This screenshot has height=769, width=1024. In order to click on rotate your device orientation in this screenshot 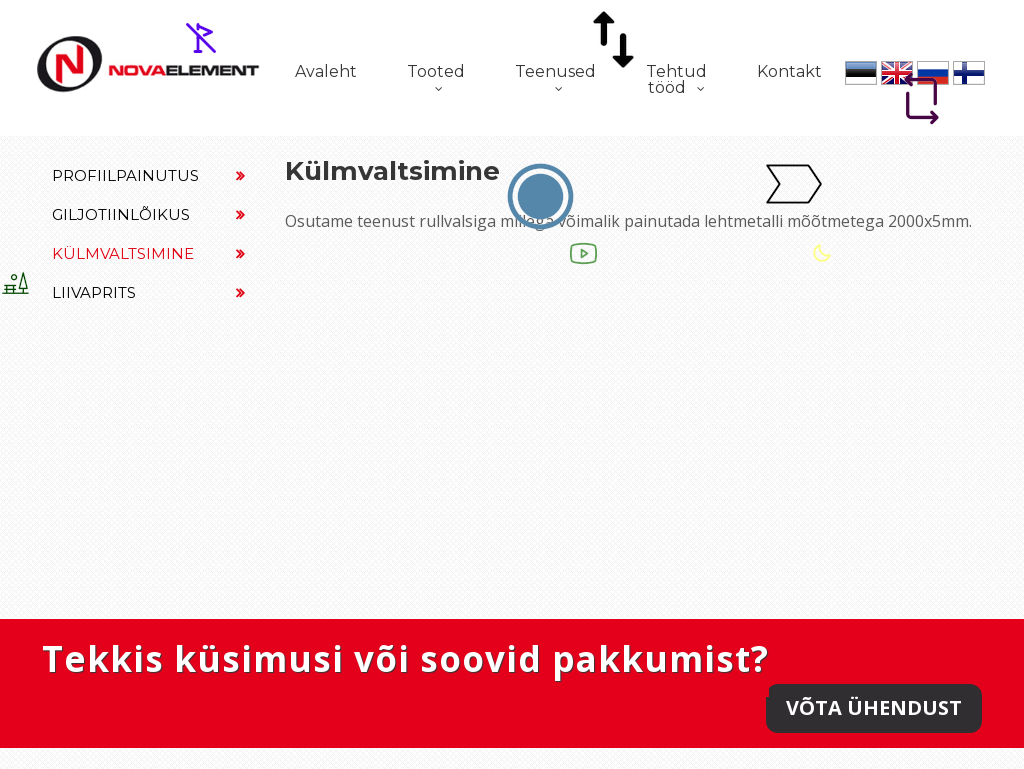, I will do `click(921, 98)`.